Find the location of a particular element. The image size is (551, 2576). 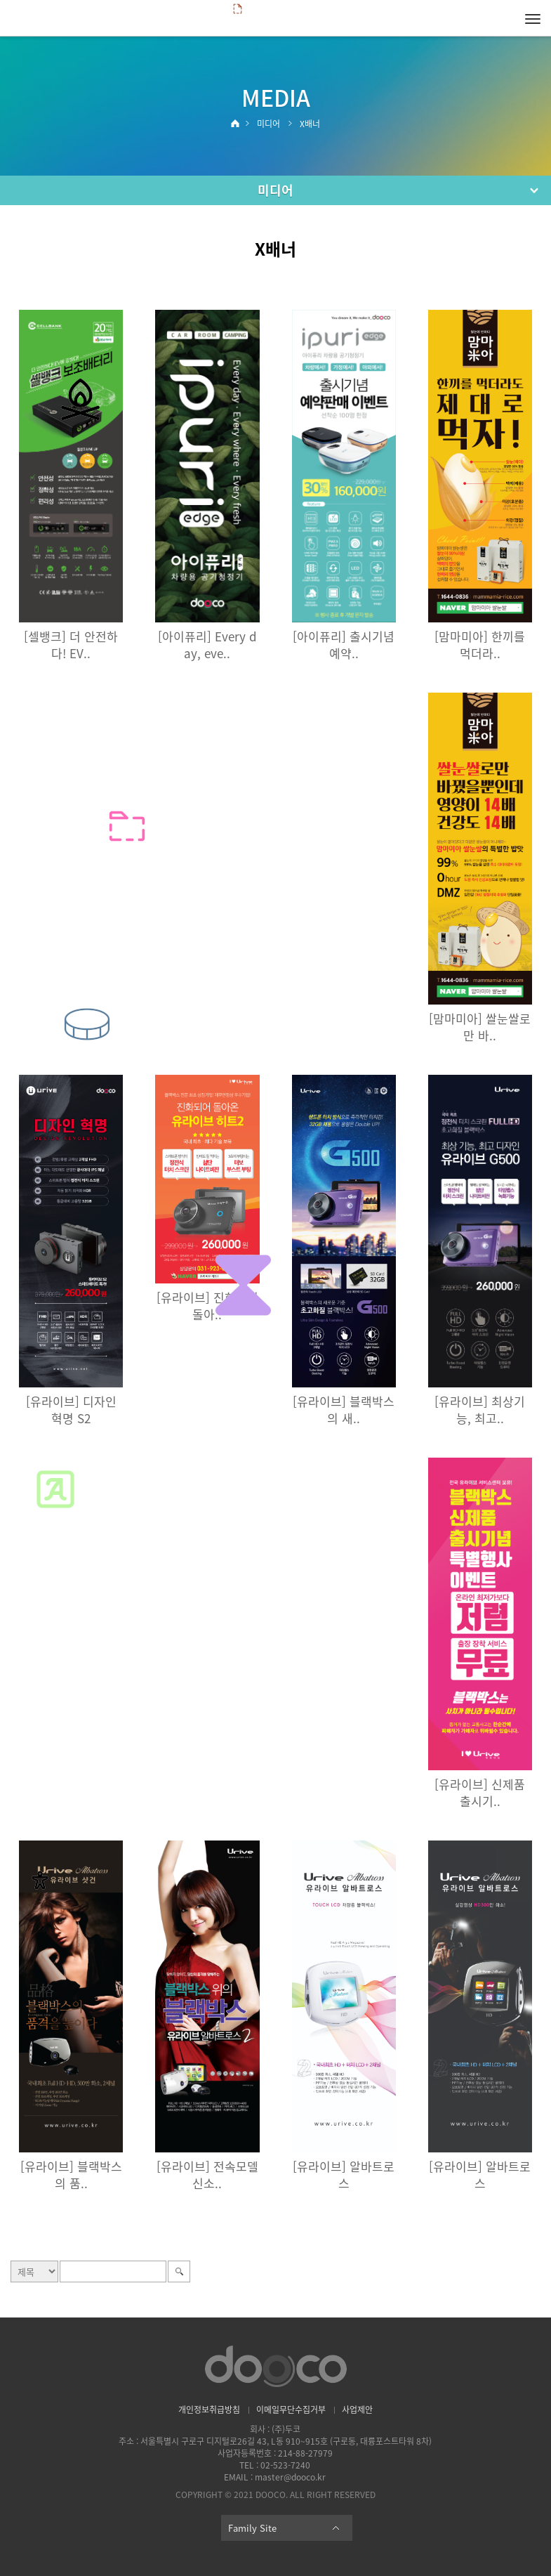

change font or typeface settings is located at coordinates (55, 1489).